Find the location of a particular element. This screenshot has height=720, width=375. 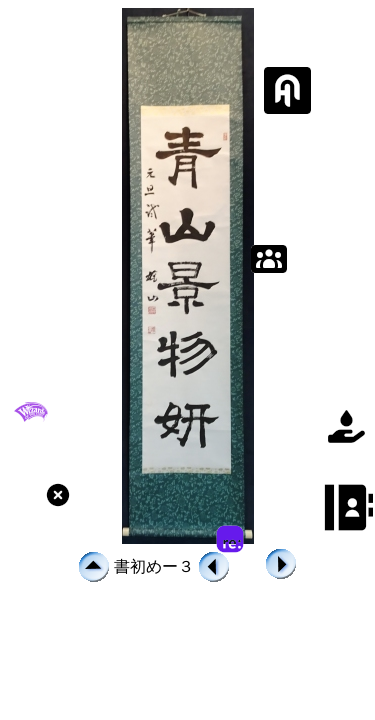

open the Haystack app is located at coordinates (287, 90).